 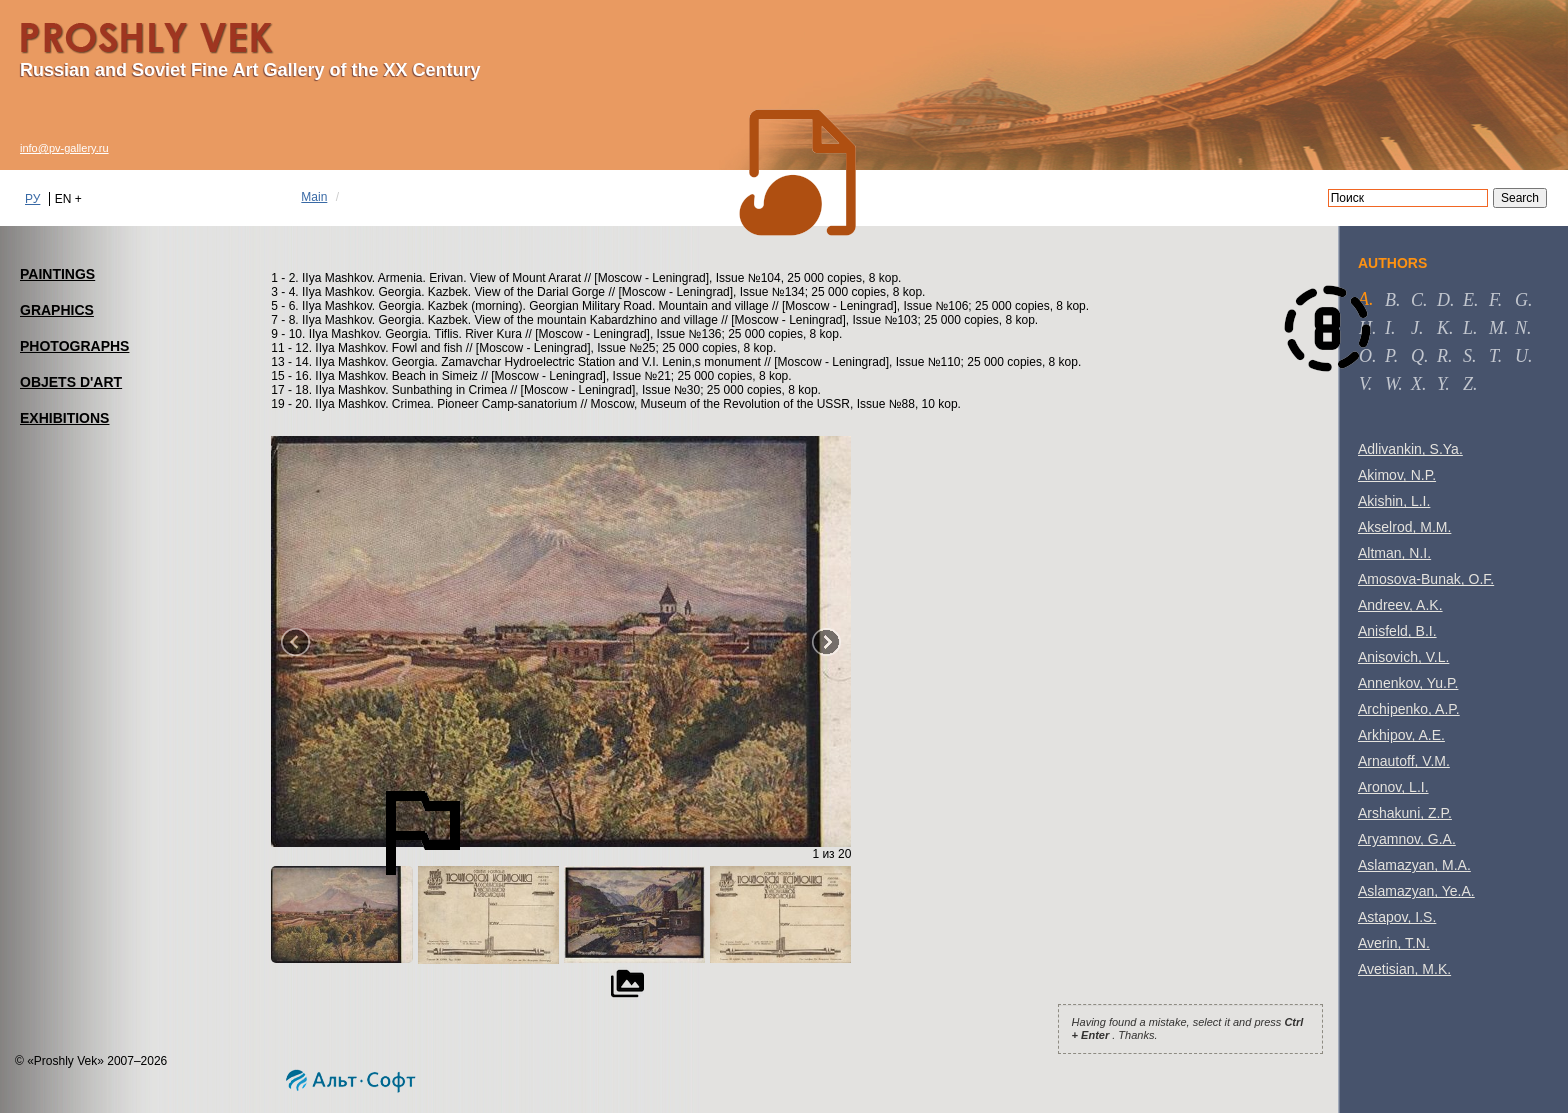 What do you see at coordinates (627, 983) in the screenshot?
I see `access your photo library` at bounding box center [627, 983].